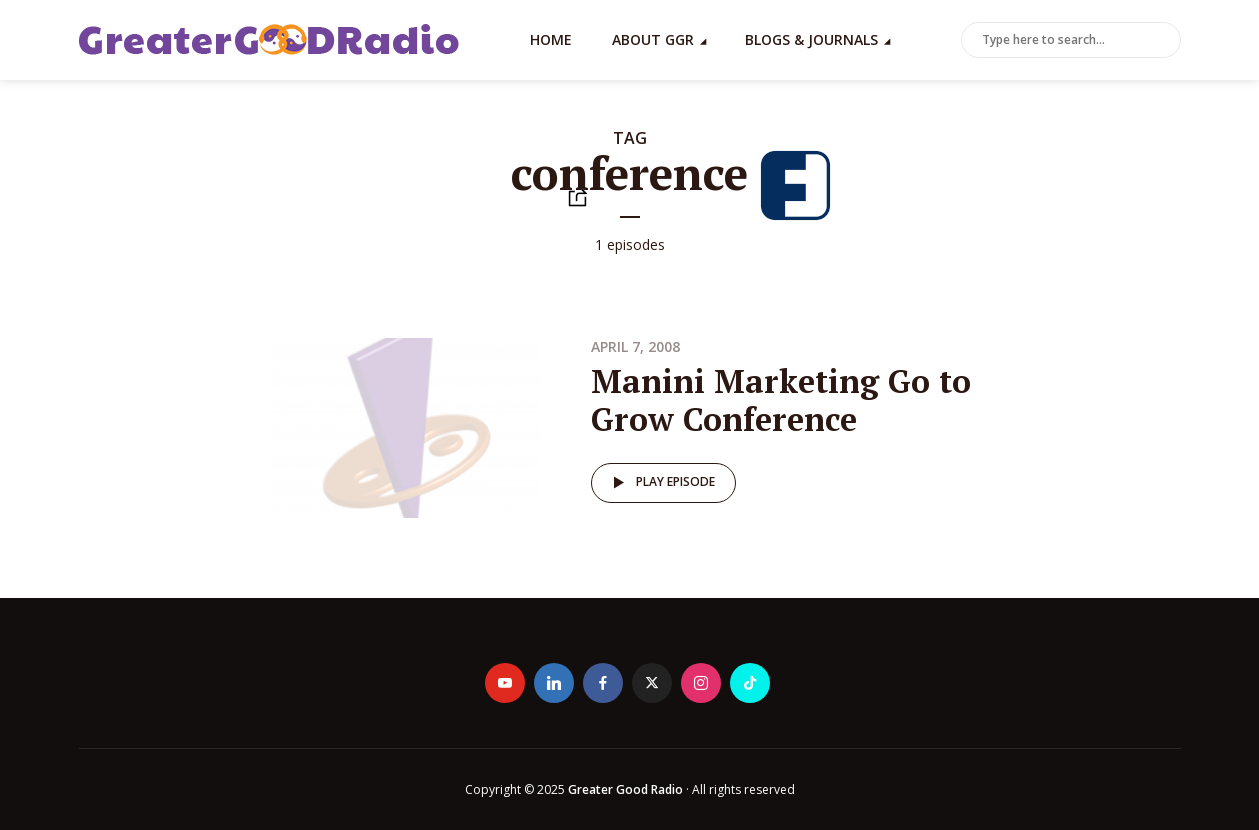 The width and height of the screenshot is (1259, 830). Describe the element at coordinates (577, 198) in the screenshot. I see `share content to another app or platform` at that location.